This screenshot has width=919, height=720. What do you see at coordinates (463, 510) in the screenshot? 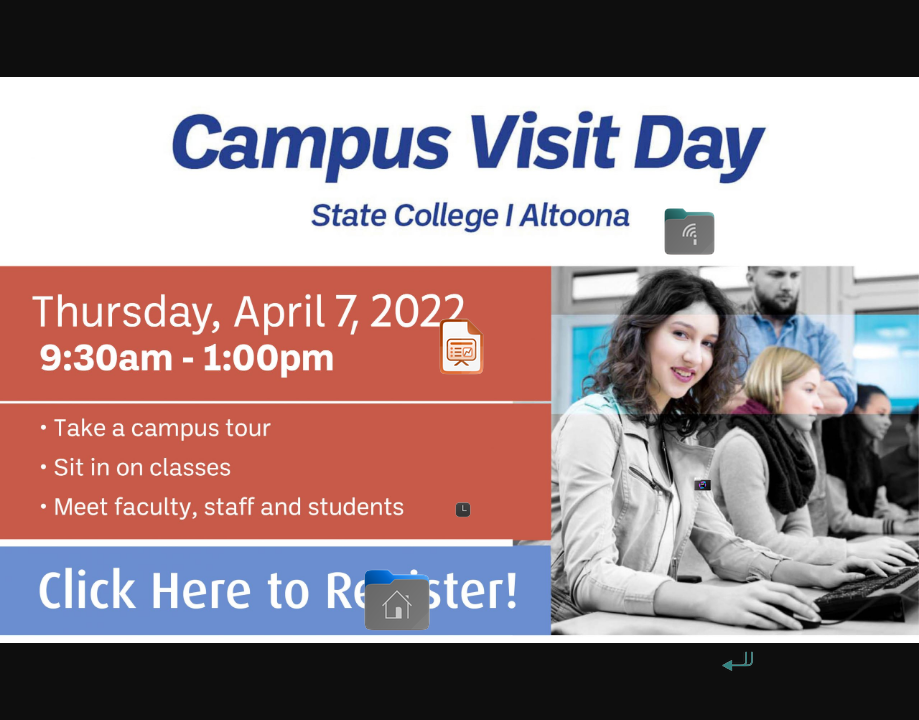
I see `open date and time settings` at bounding box center [463, 510].